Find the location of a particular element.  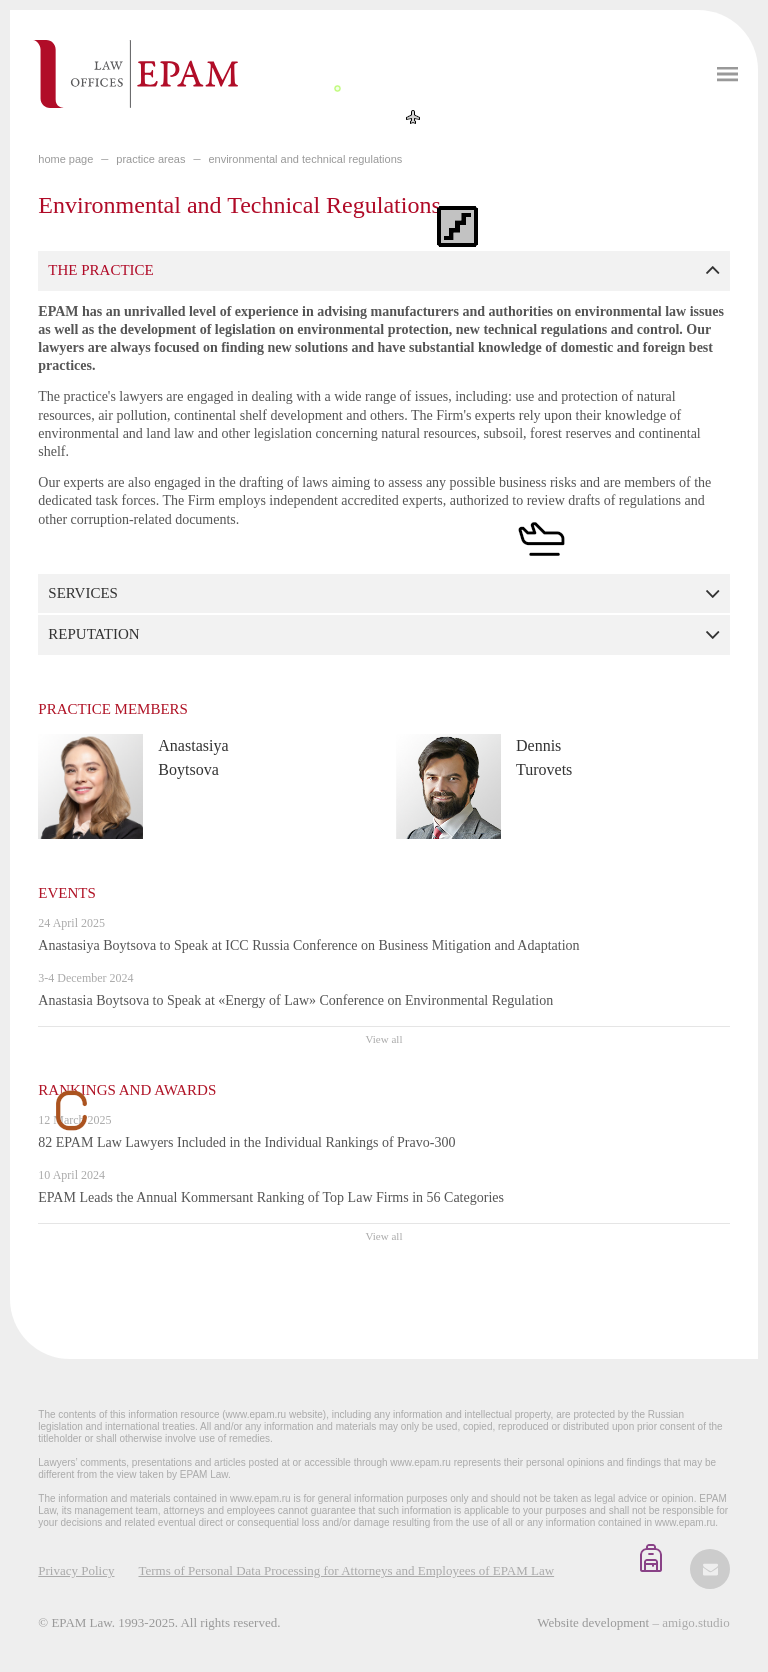

indicates an unread notification or new item is located at coordinates (337, 88).